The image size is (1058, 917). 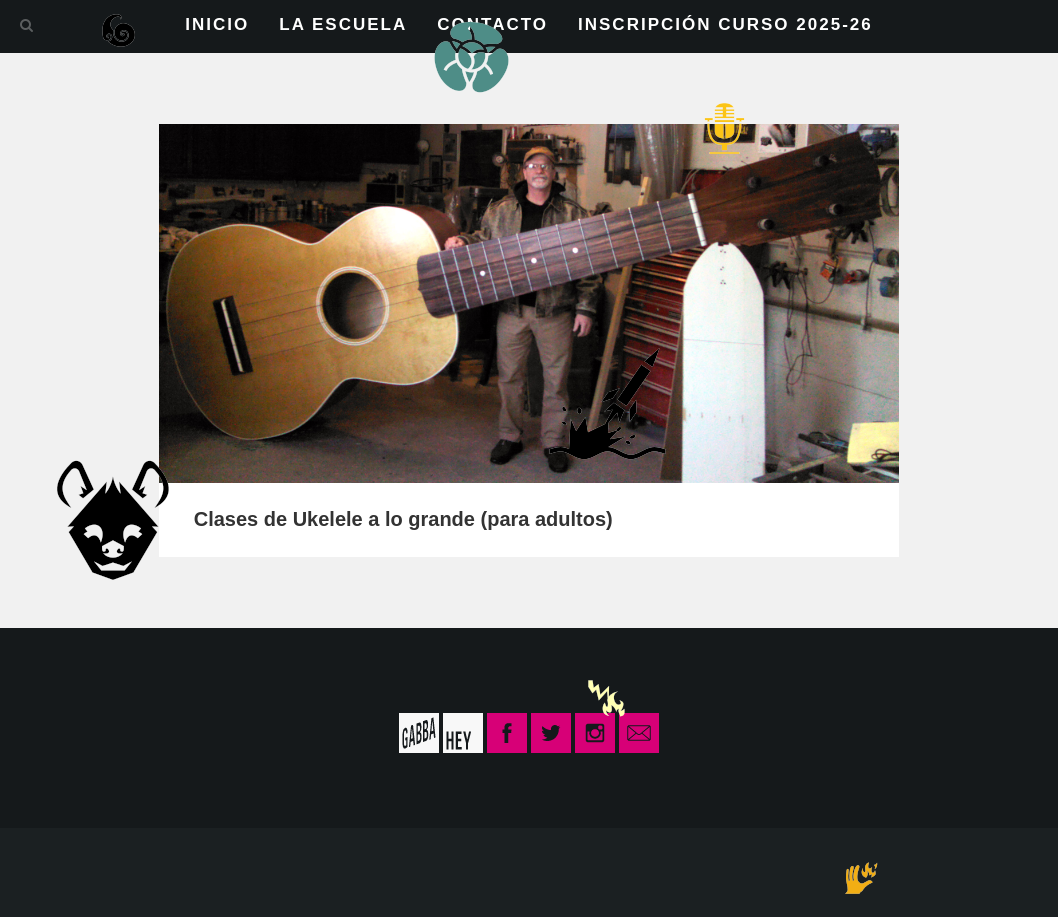 I want to click on select hyena character or avatar, so click(x=113, y=521).